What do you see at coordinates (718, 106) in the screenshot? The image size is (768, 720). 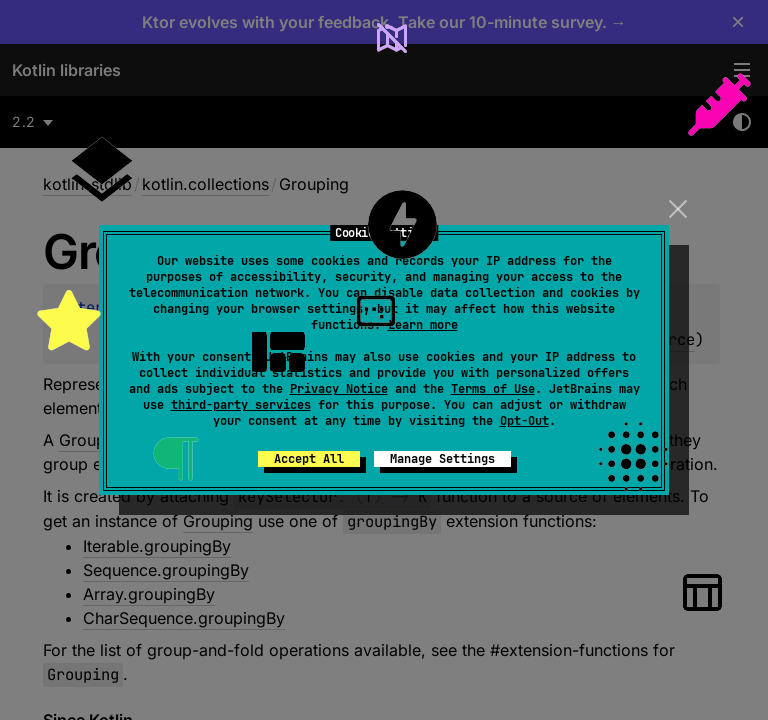 I see `access medical or health-related features` at bounding box center [718, 106].